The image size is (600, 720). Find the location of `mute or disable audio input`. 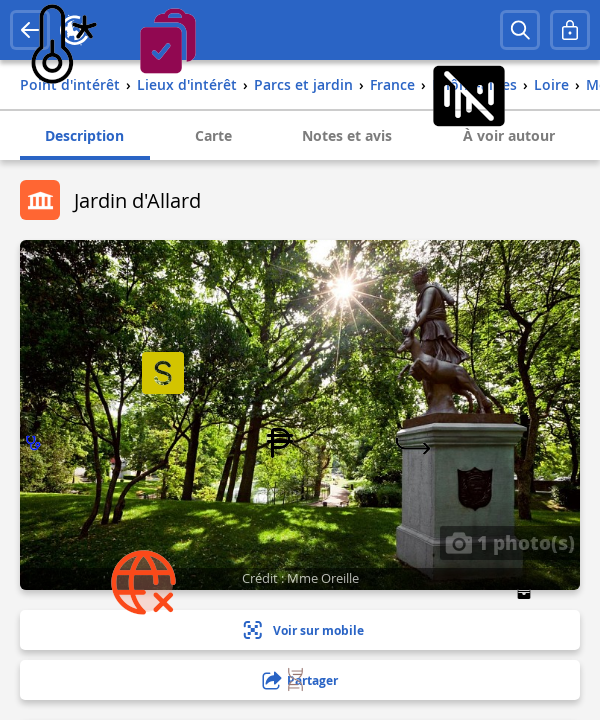

mute or disable audio input is located at coordinates (469, 96).